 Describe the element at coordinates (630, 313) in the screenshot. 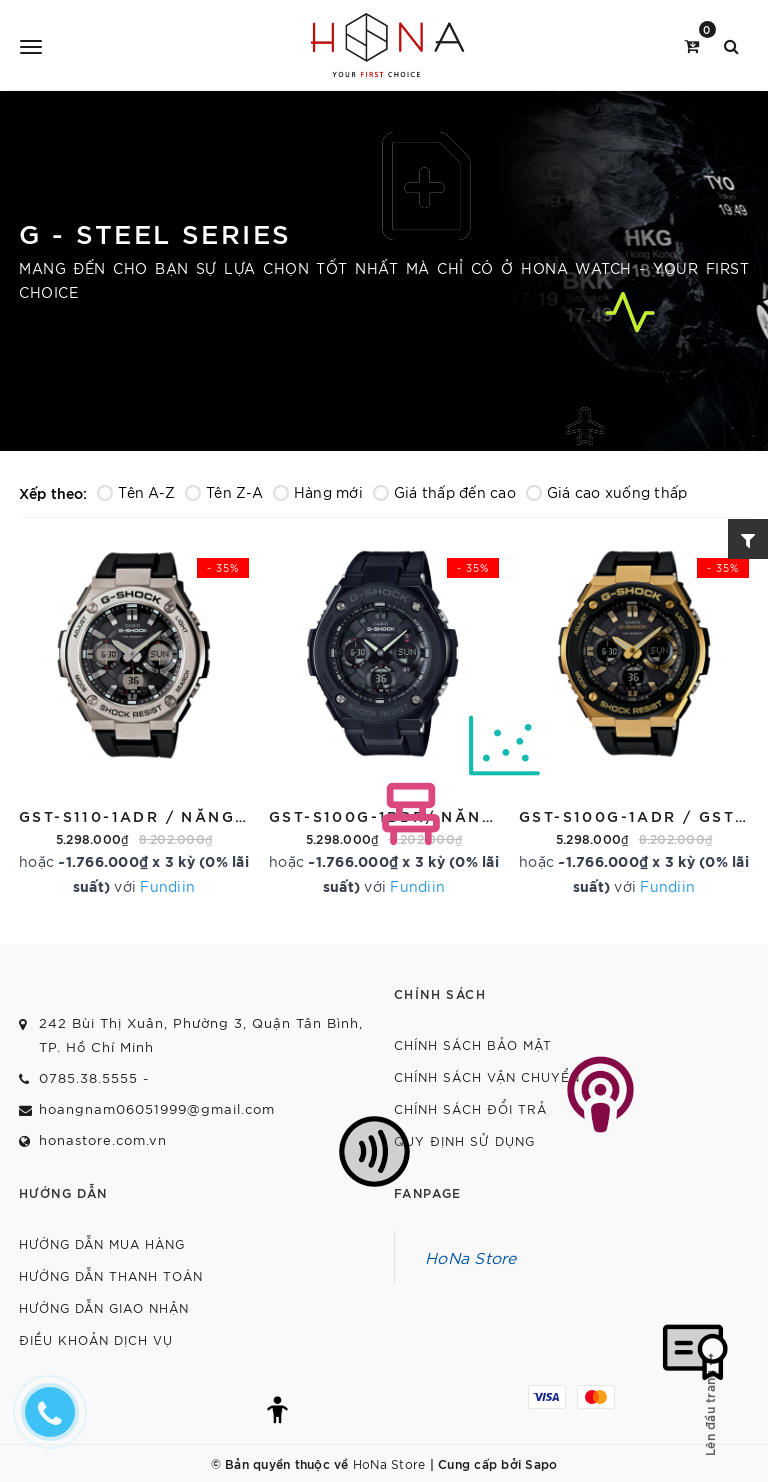

I see `view health or heart rate data` at that location.